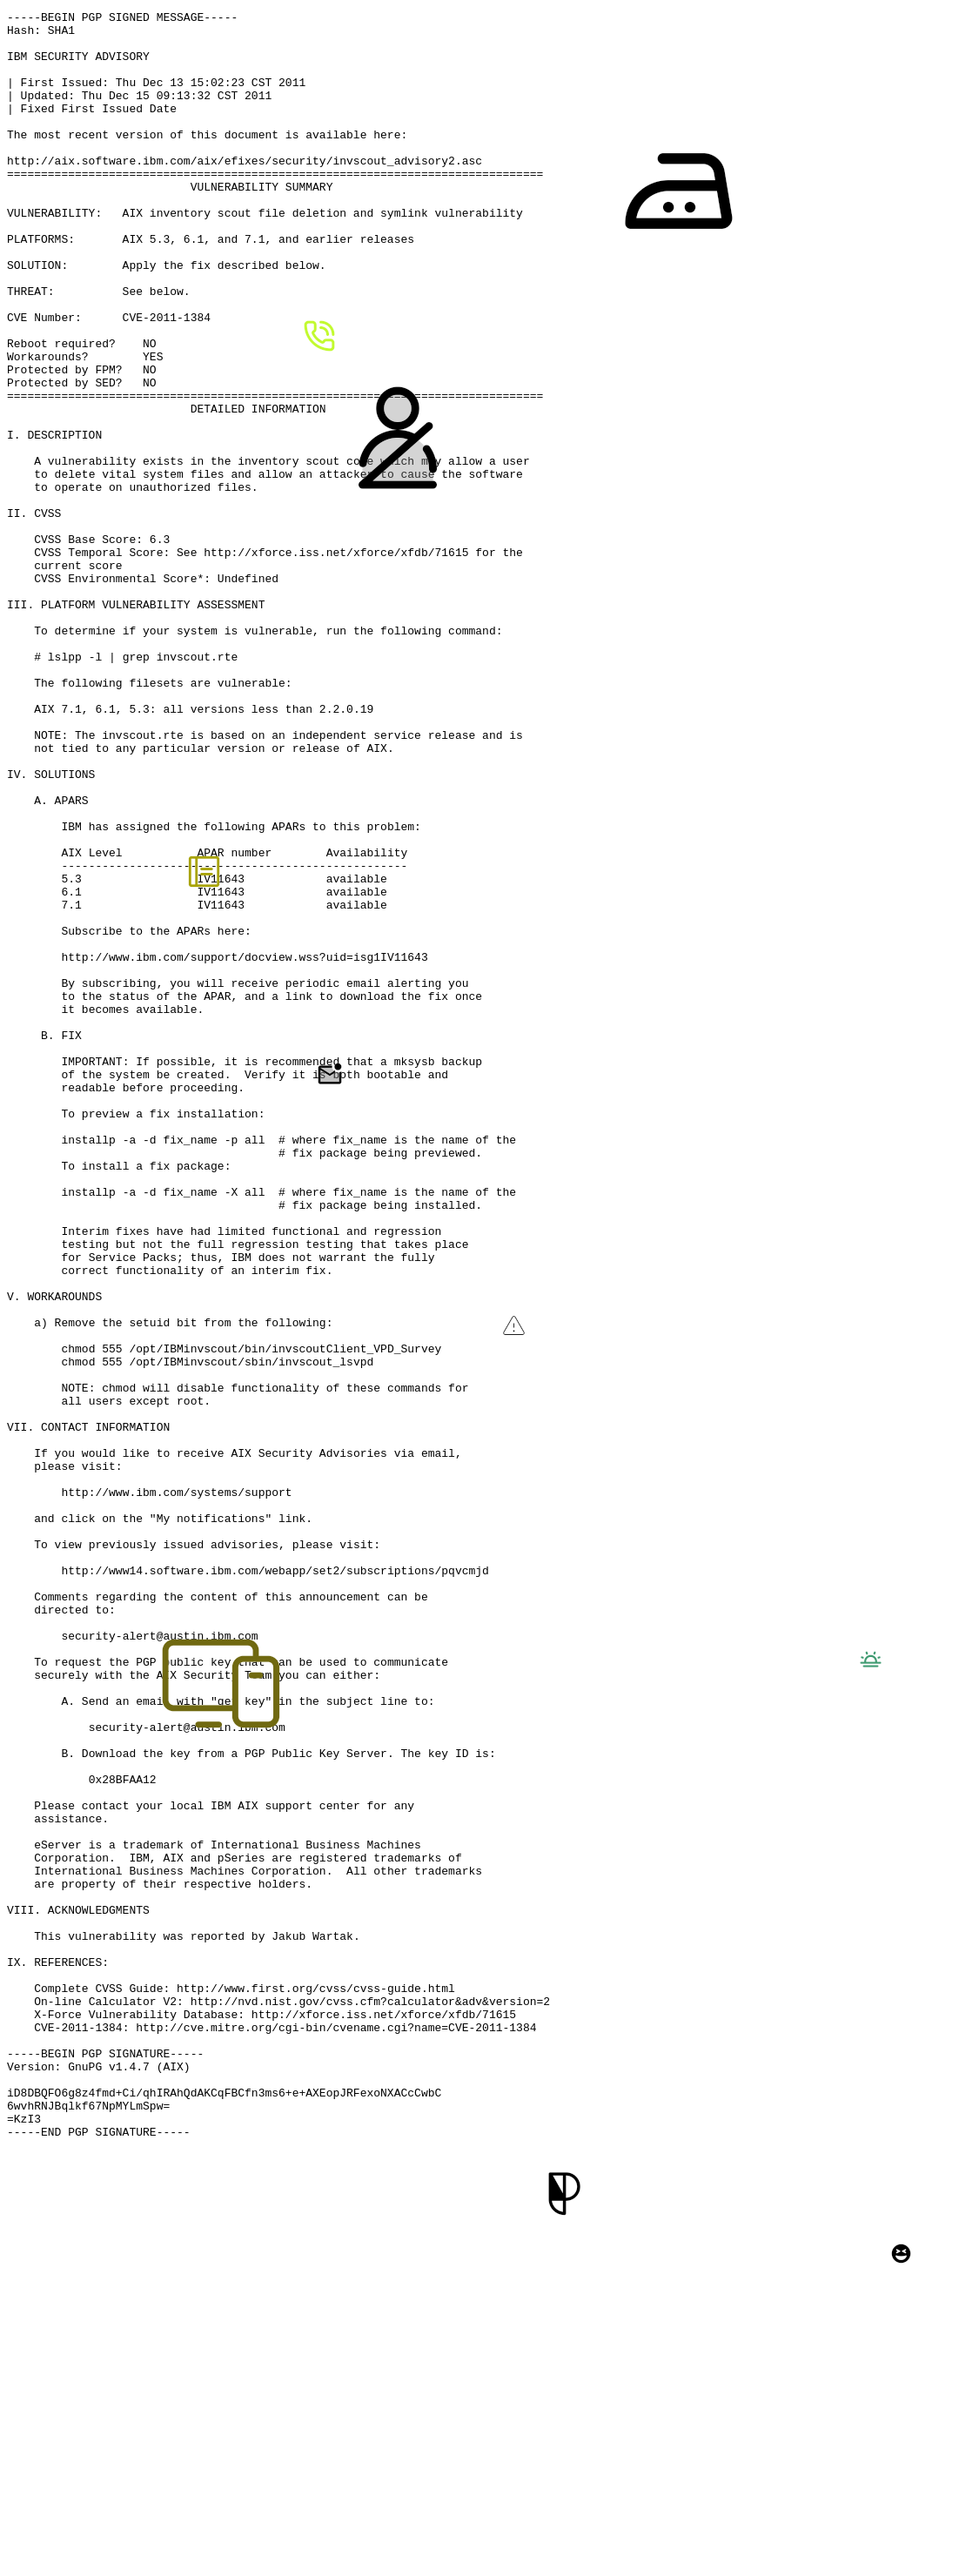  What do you see at coordinates (561, 2191) in the screenshot?
I see `phosphor icons logo` at bounding box center [561, 2191].